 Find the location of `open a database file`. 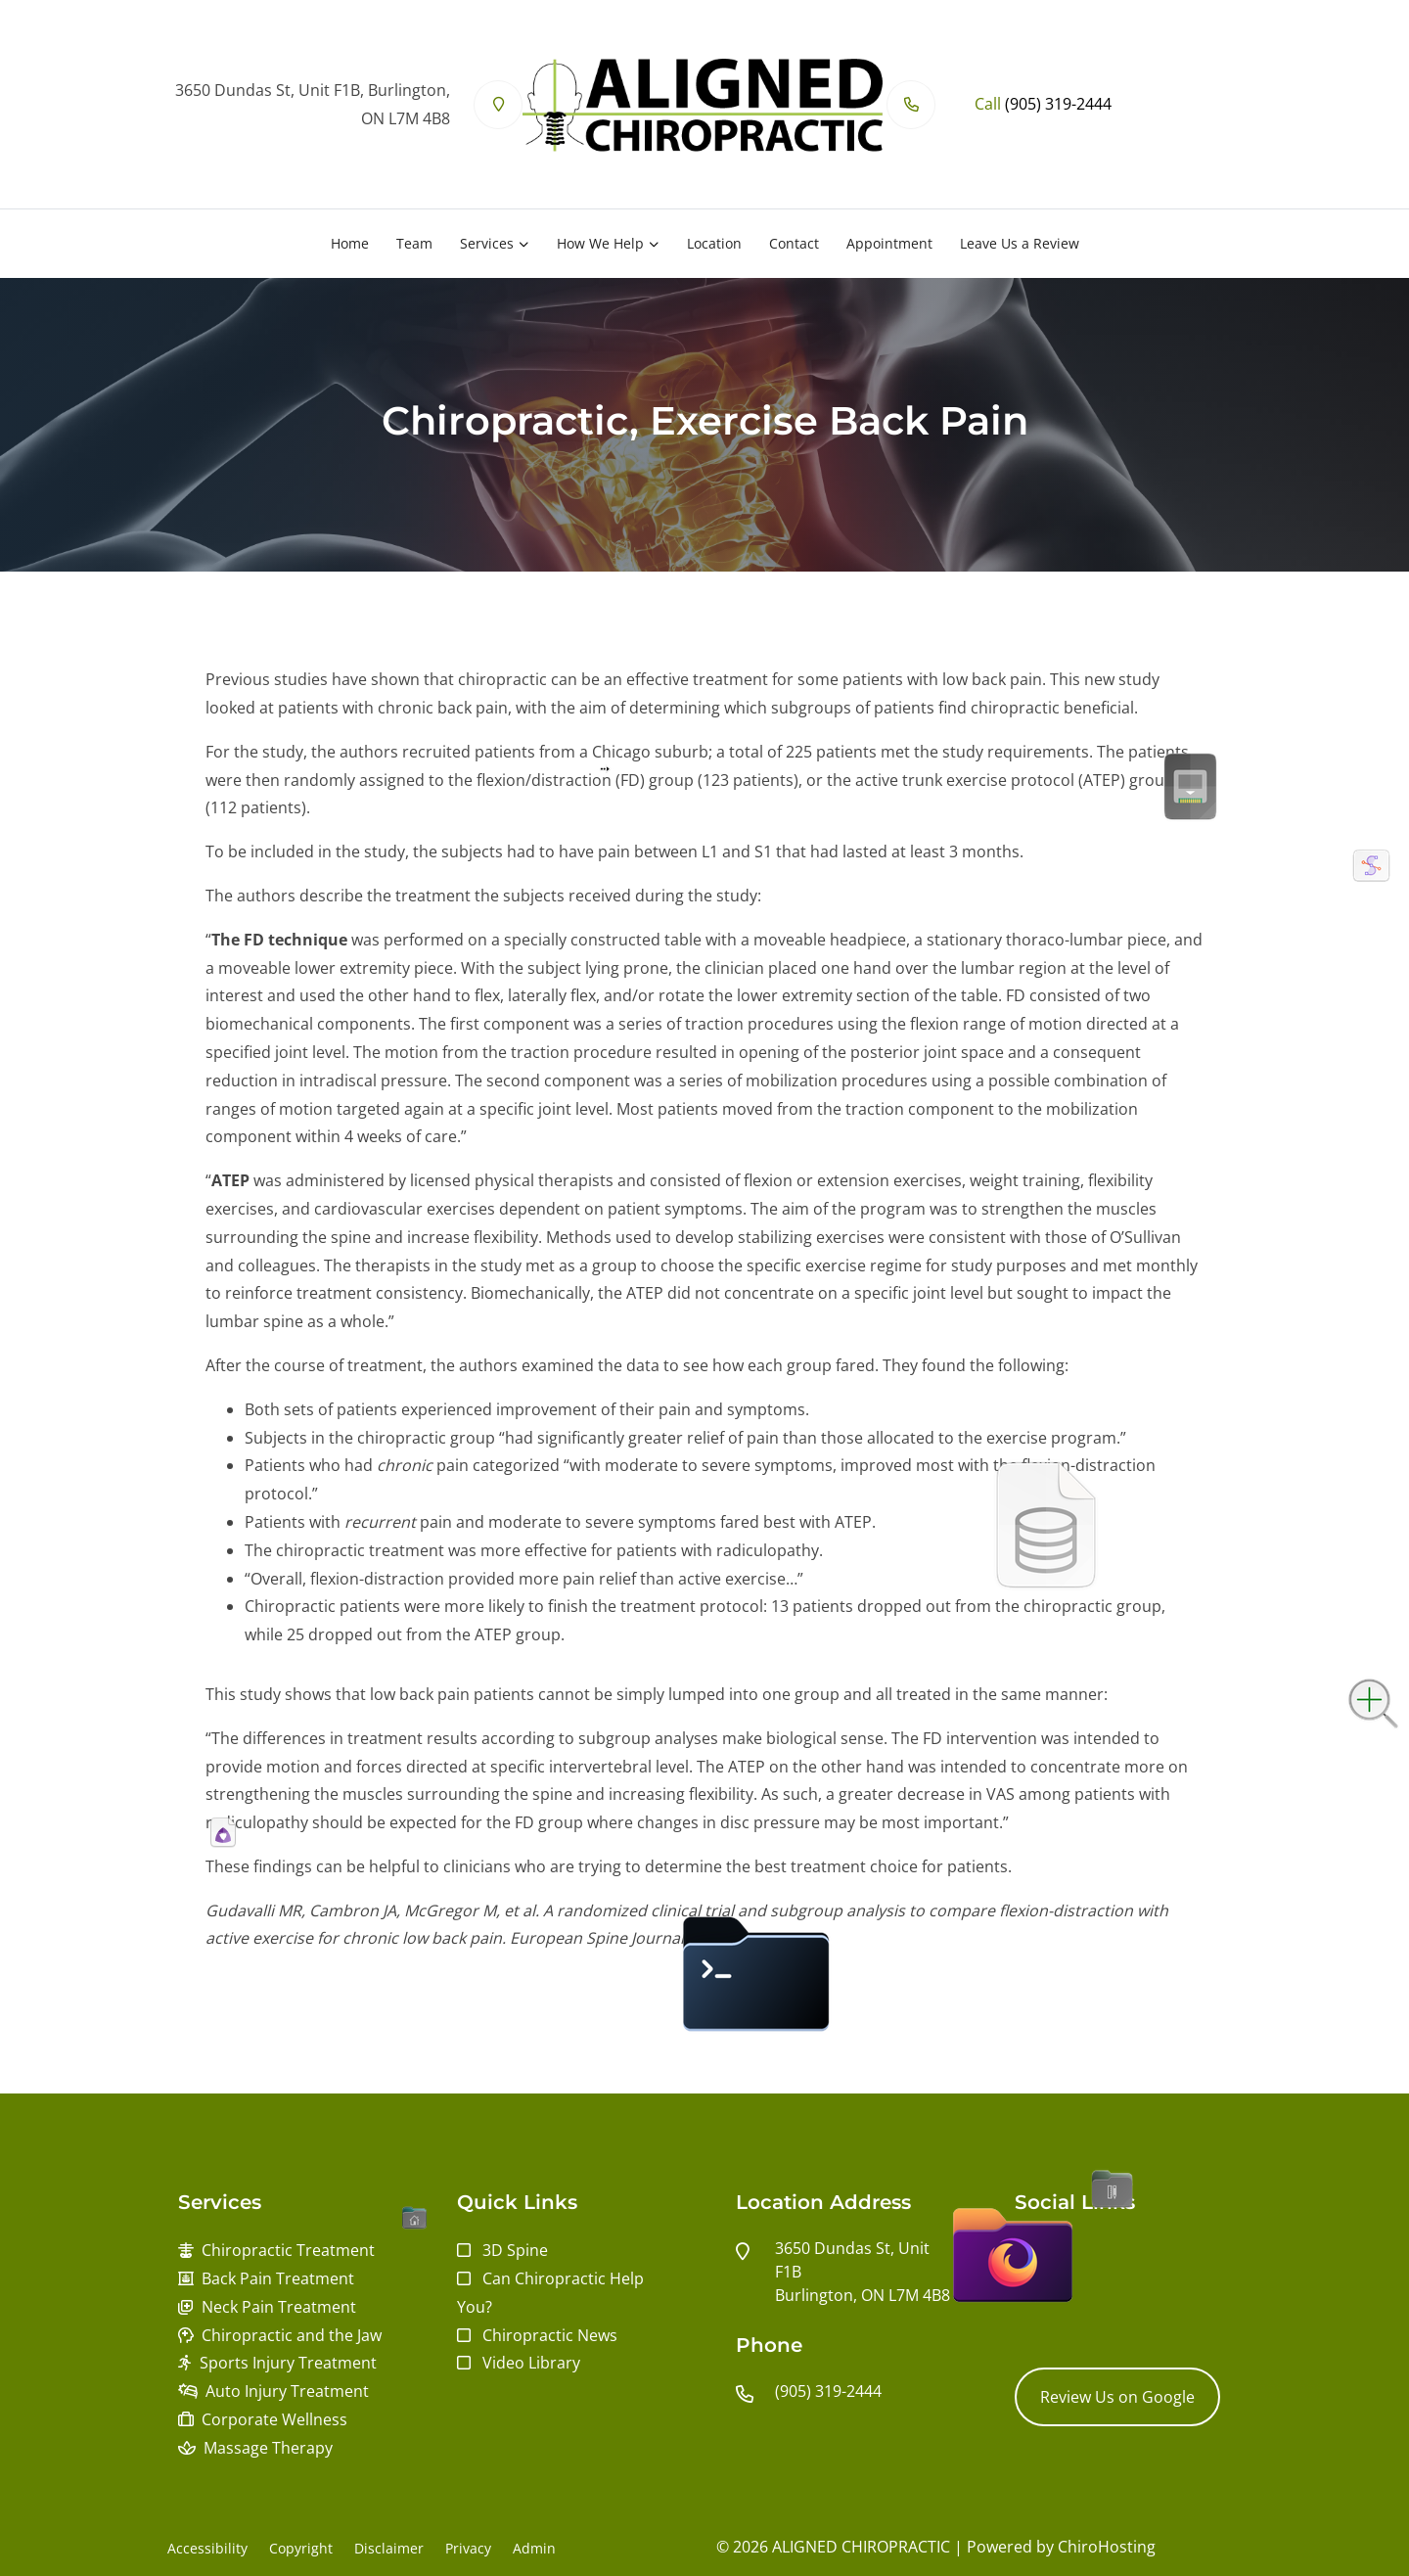

open a database file is located at coordinates (1046, 1525).